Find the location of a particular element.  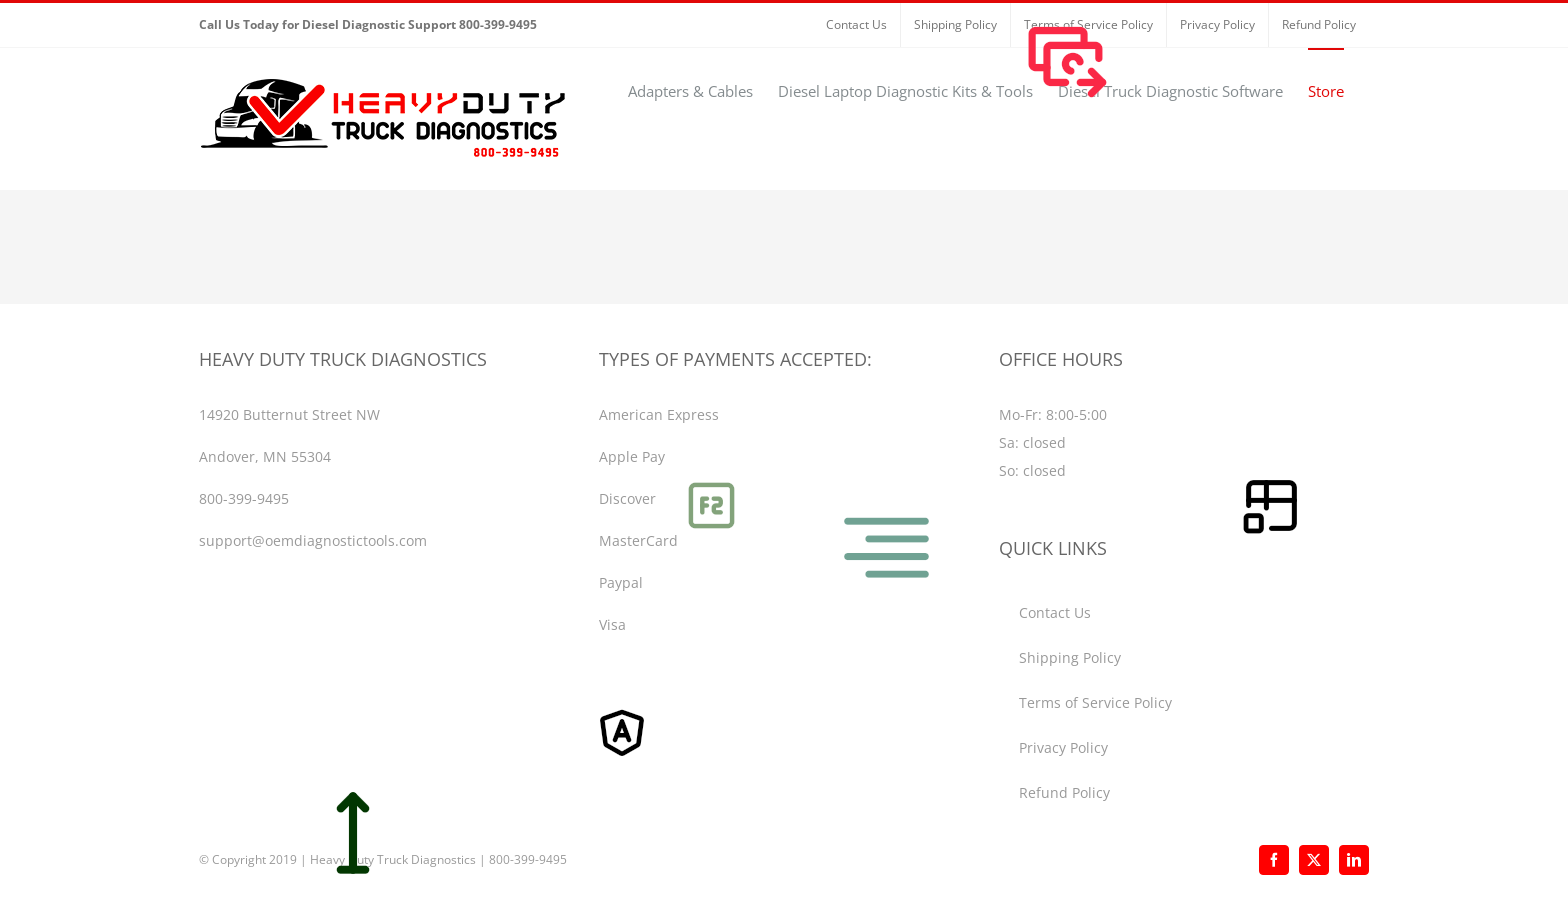

move item to top of list is located at coordinates (353, 833).